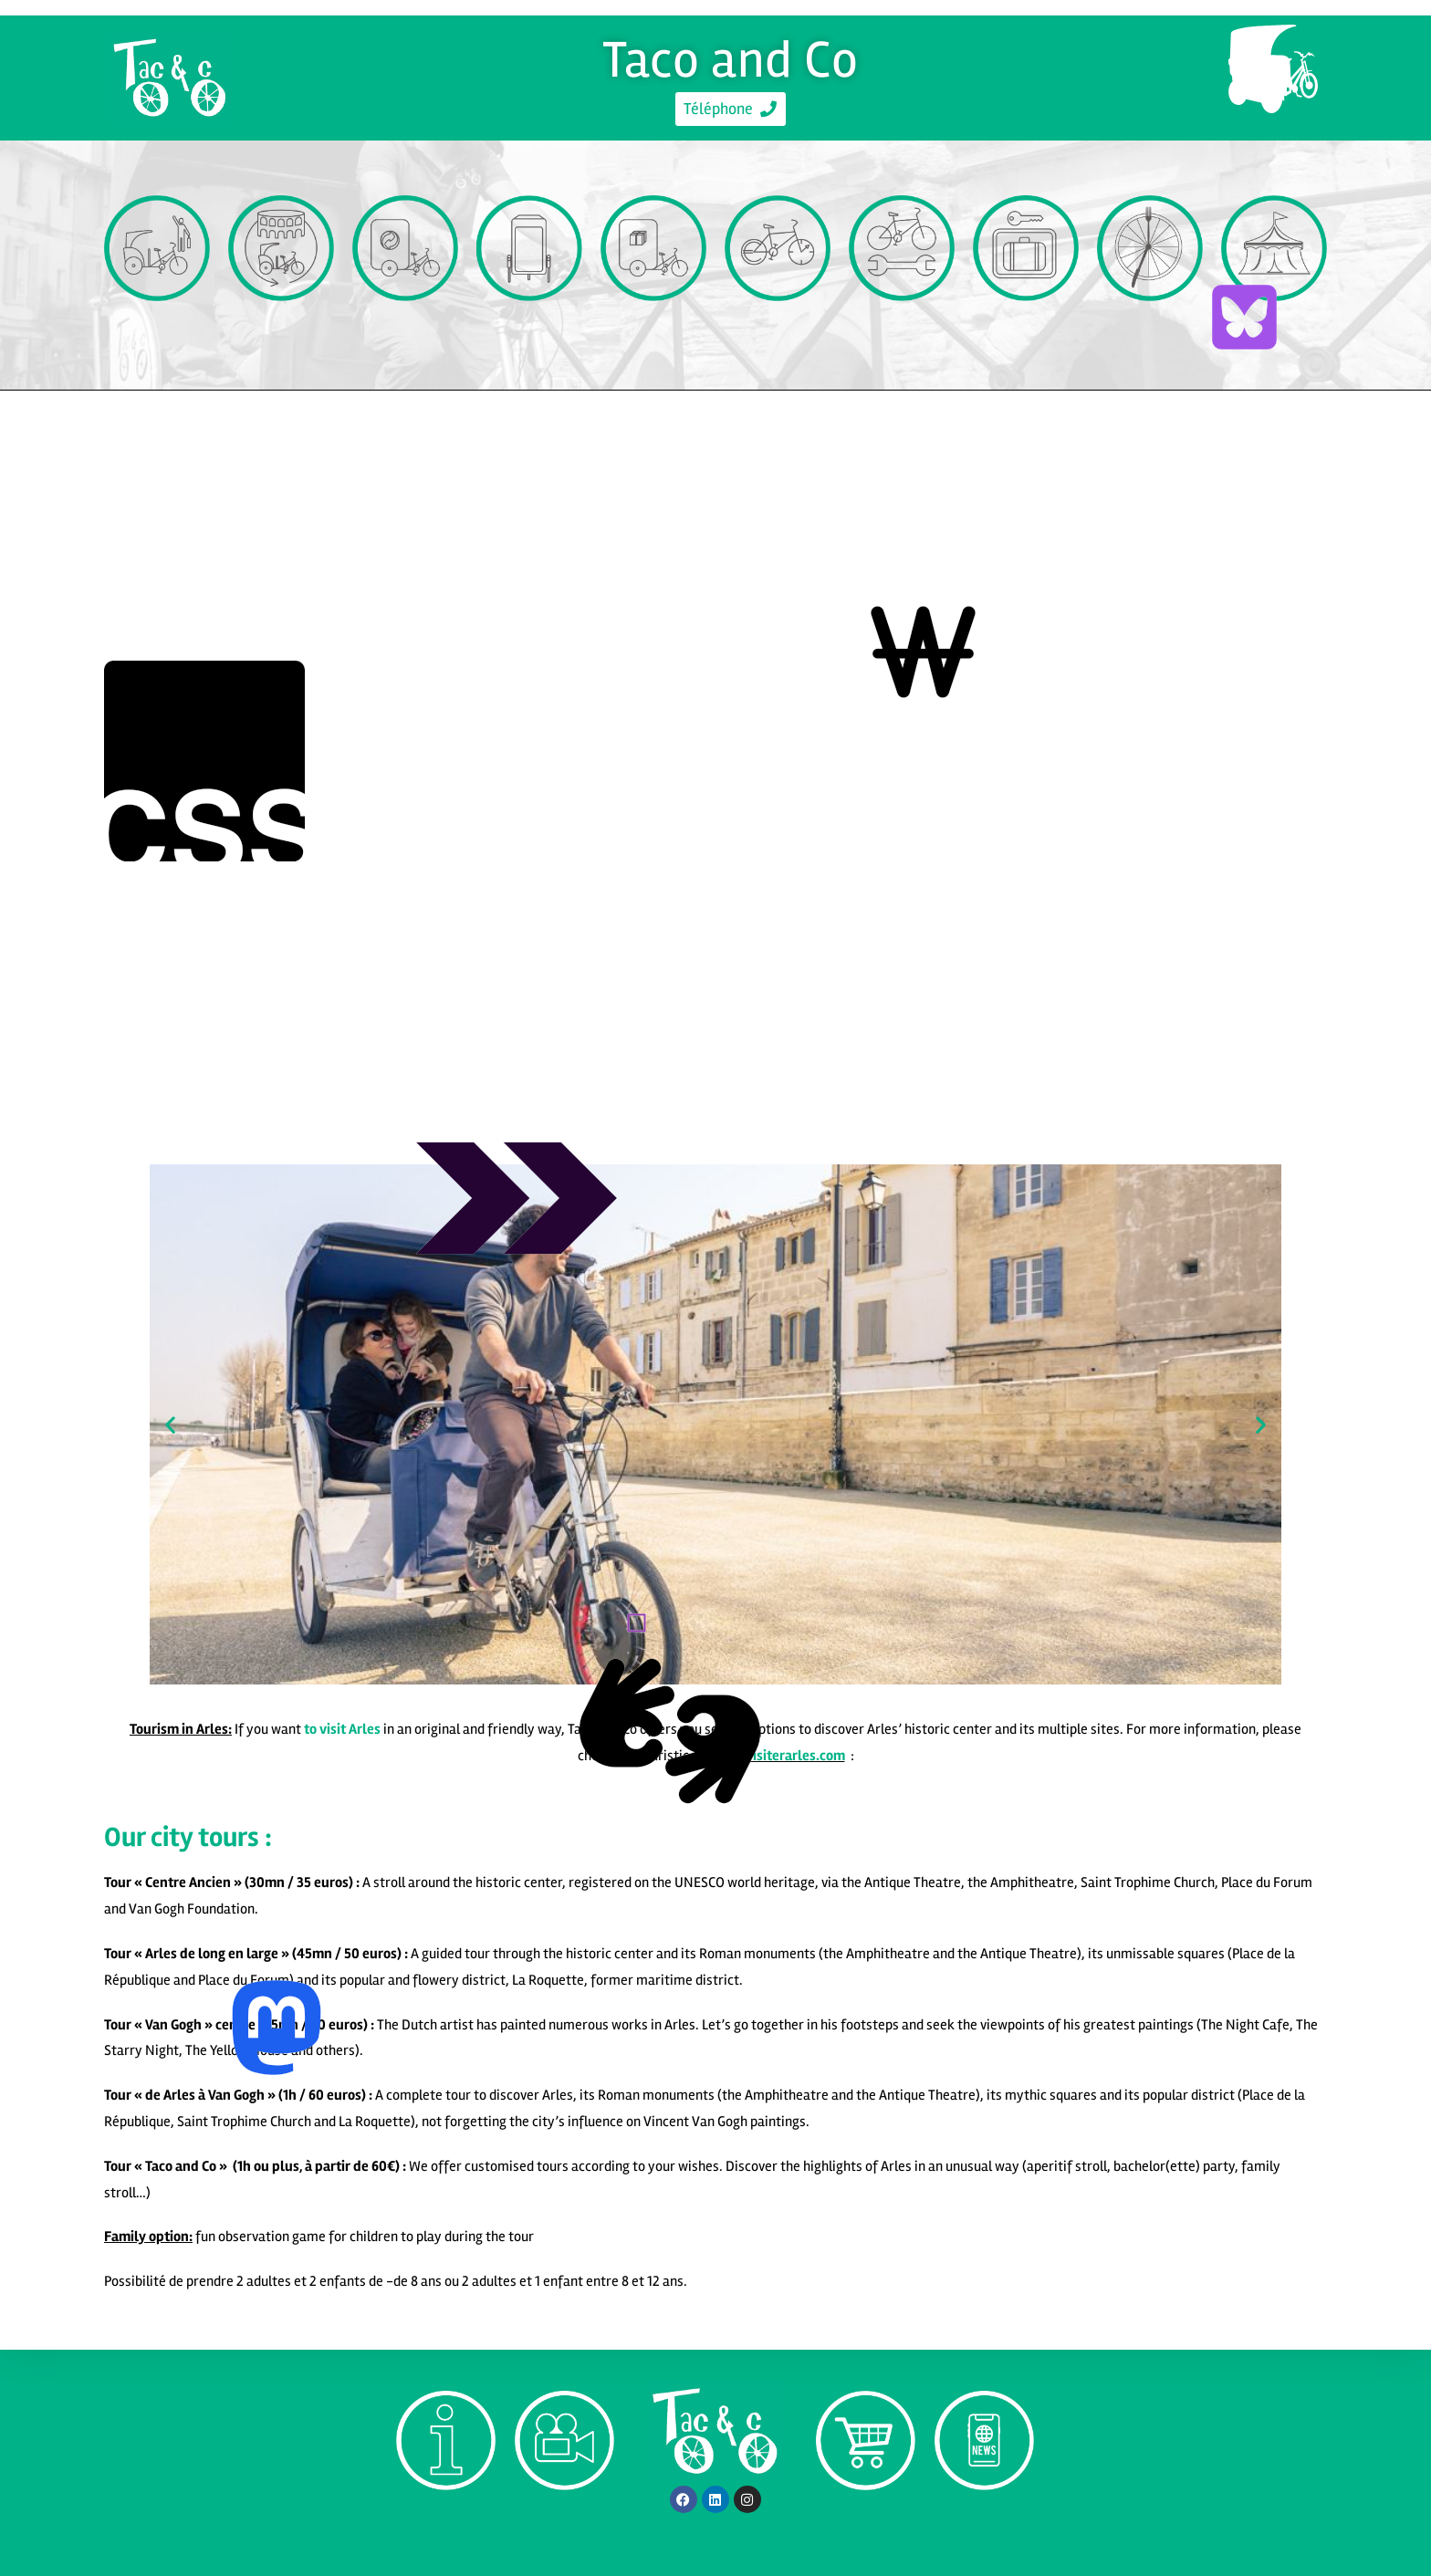 Image resolution: width=1431 pixels, height=2576 pixels. What do you see at coordinates (277, 2028) in the screenshot?
I see `open mastodon app` at bounding box center [277, 2028].